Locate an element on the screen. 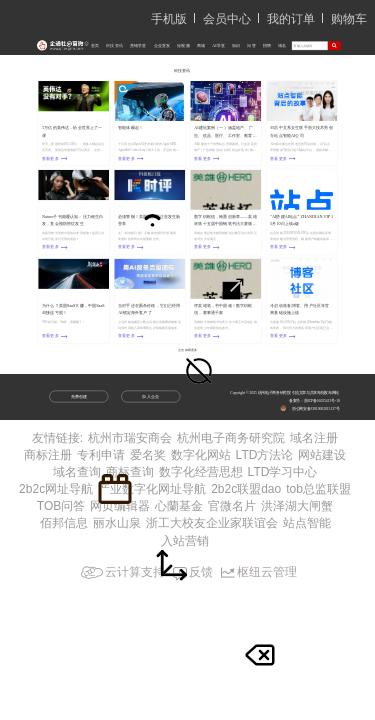 Image resolution: width=375 pixels, height=720 pixels. open link in new tab or window is located at coordinates (233, 289).